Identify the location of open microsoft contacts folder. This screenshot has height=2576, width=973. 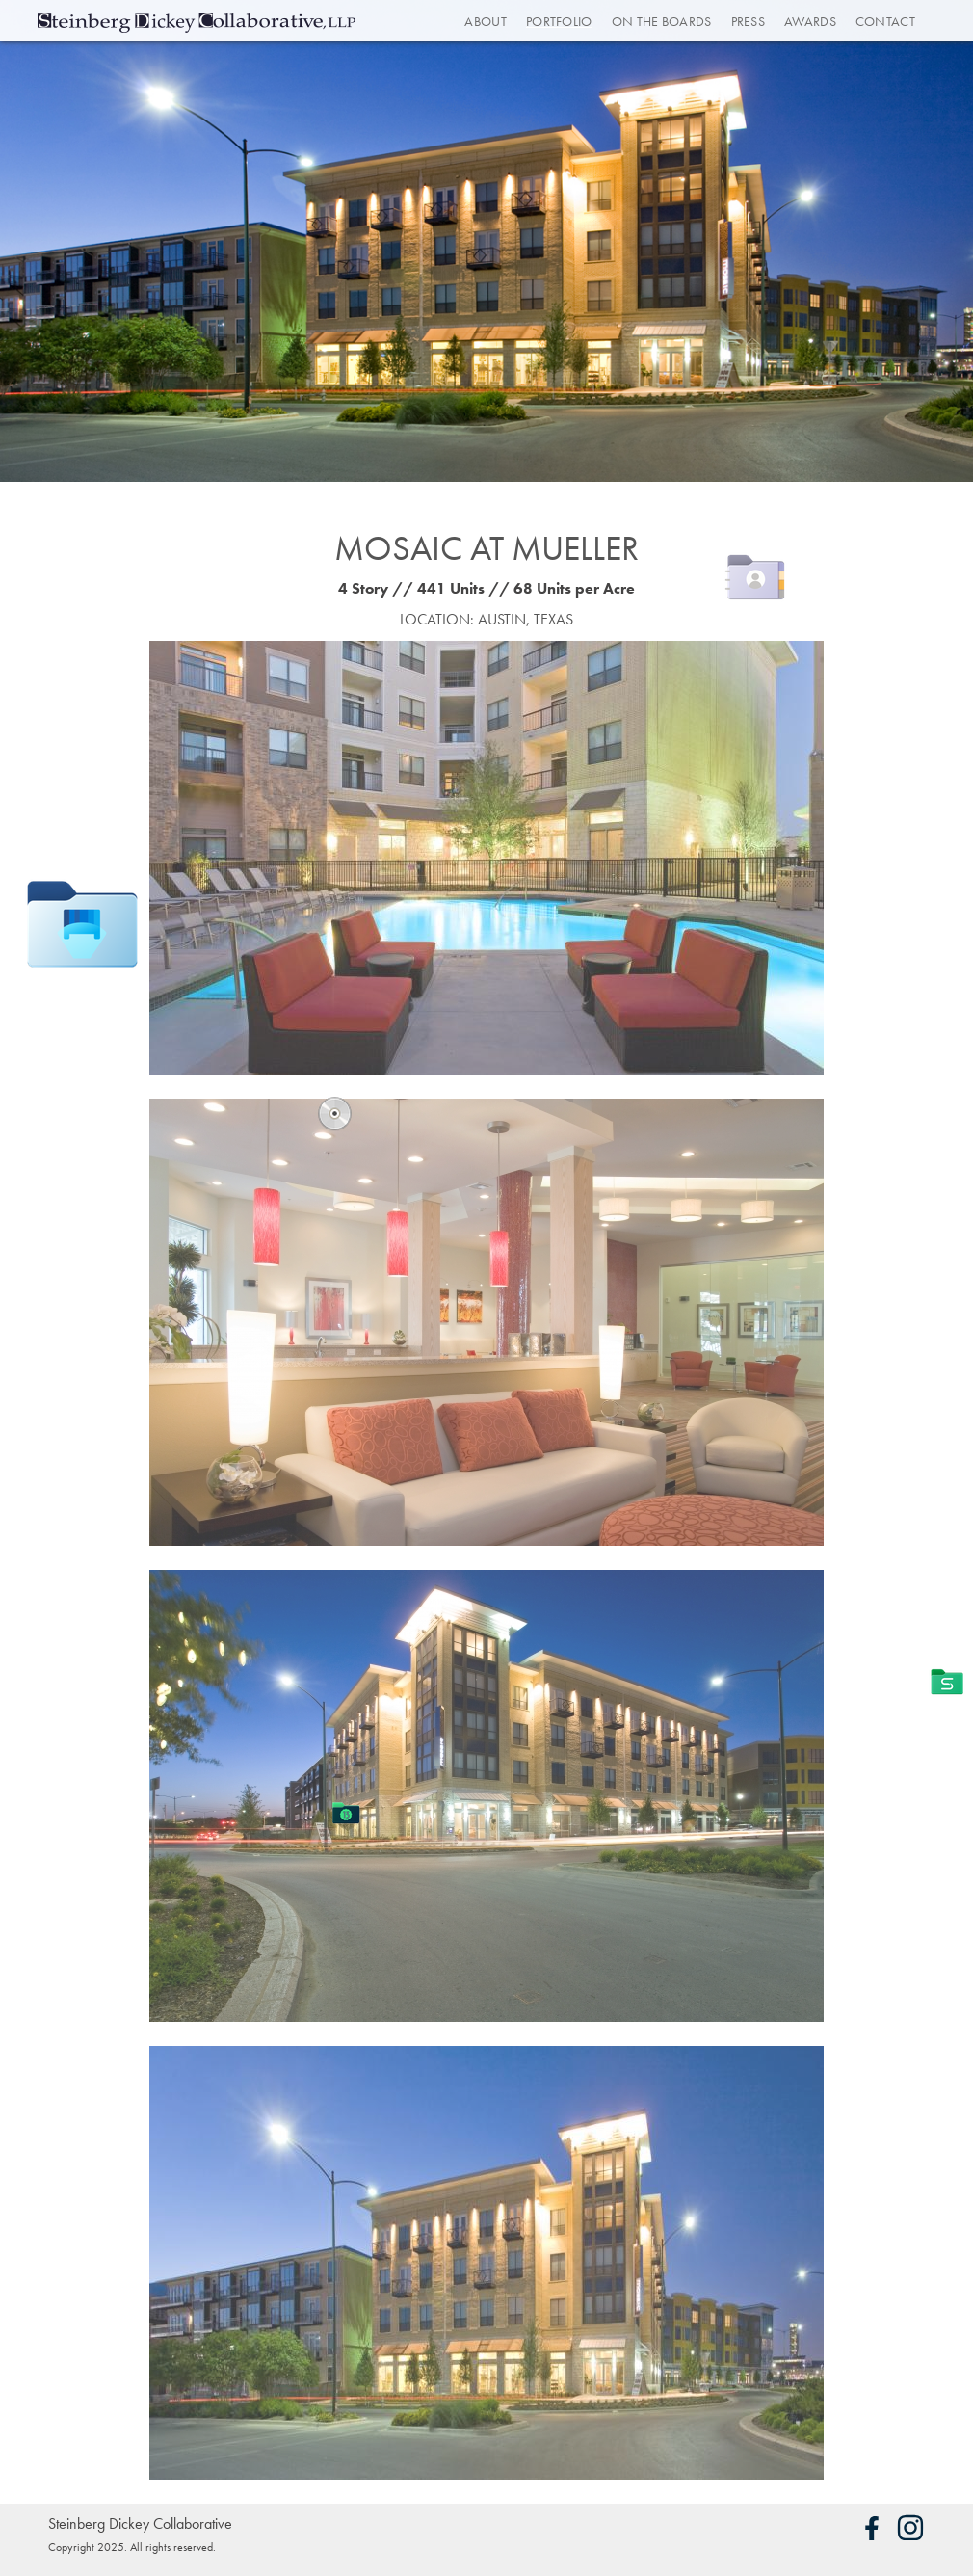
(755, 578).